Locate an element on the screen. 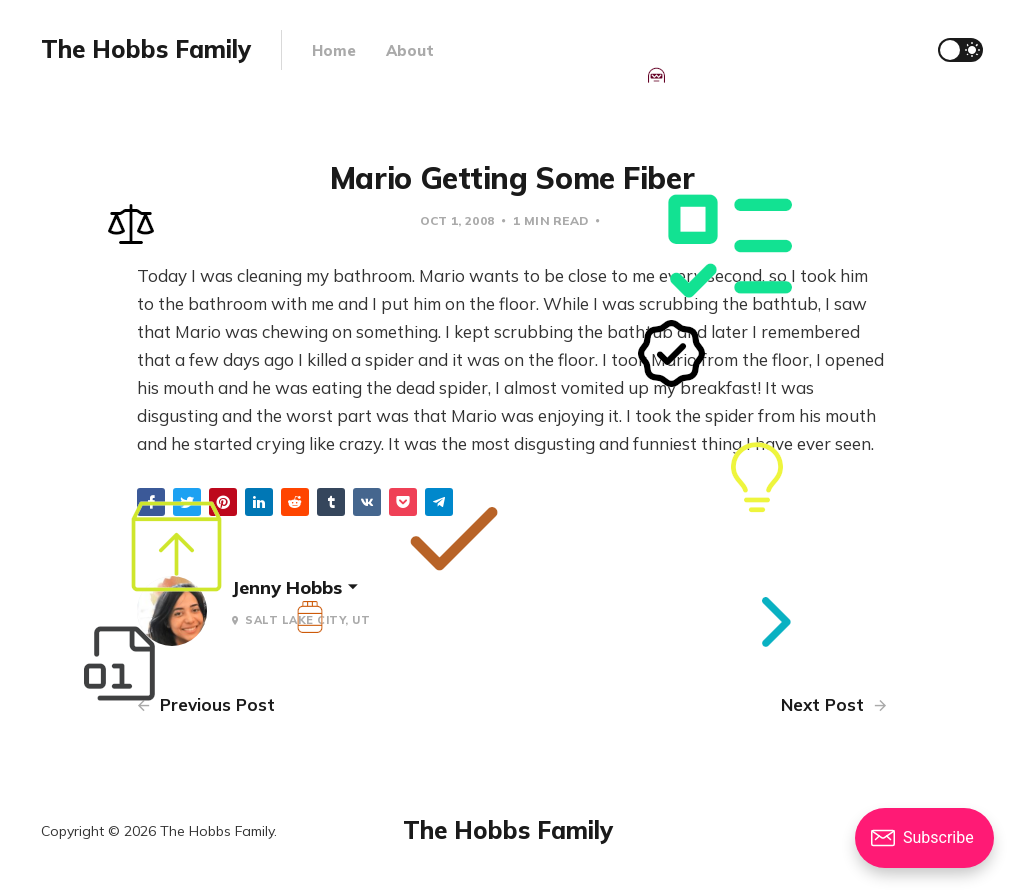 The image size is (1024, 896). view license or legal information is located at coordinates (131, 224).